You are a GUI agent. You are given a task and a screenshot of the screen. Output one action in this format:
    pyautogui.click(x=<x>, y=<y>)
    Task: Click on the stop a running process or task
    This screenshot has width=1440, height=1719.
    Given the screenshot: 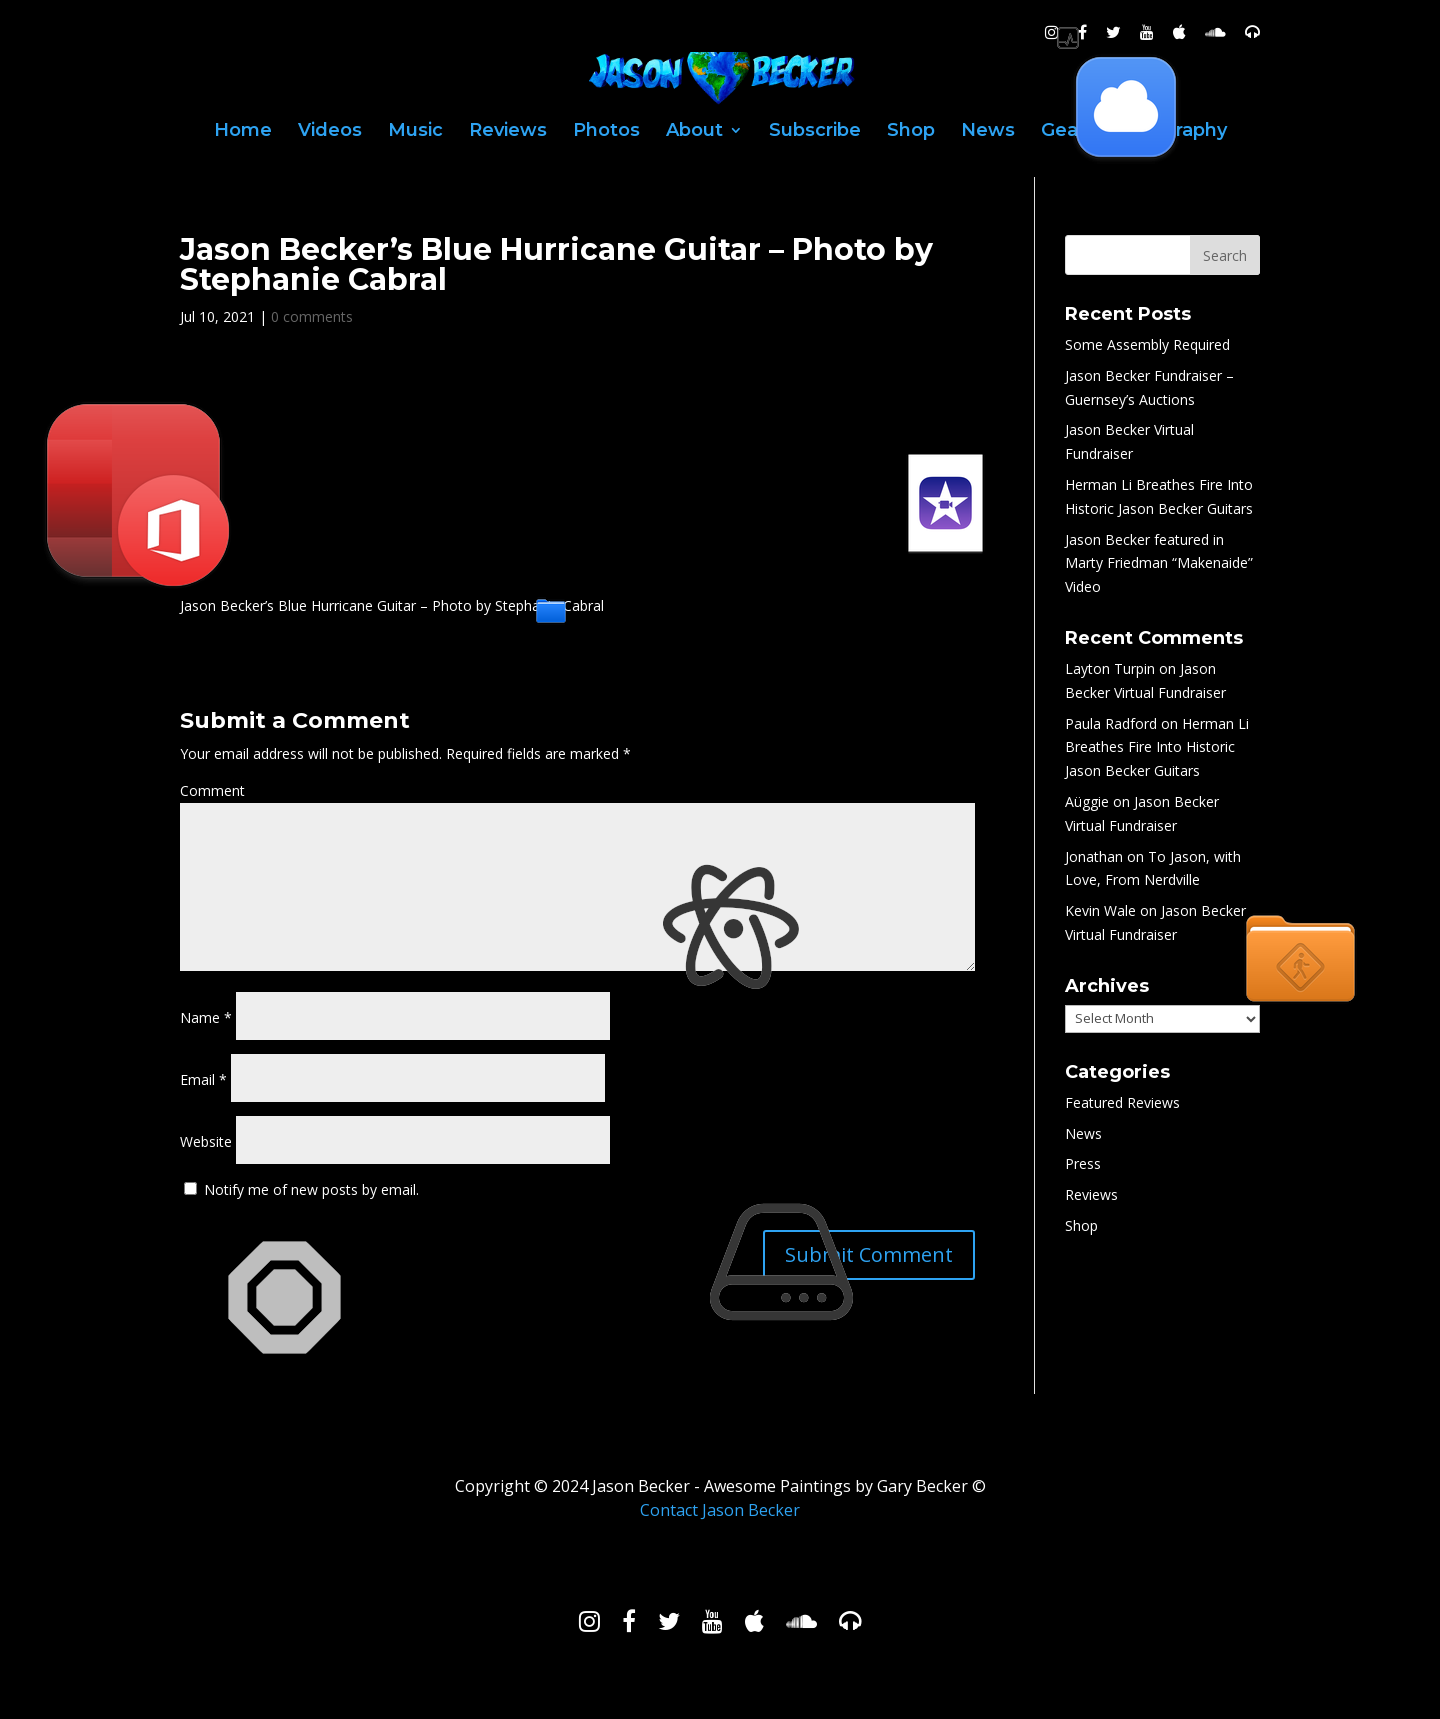 What is the action you would take?
    pyautogui.click(x=284, y=1297)
    